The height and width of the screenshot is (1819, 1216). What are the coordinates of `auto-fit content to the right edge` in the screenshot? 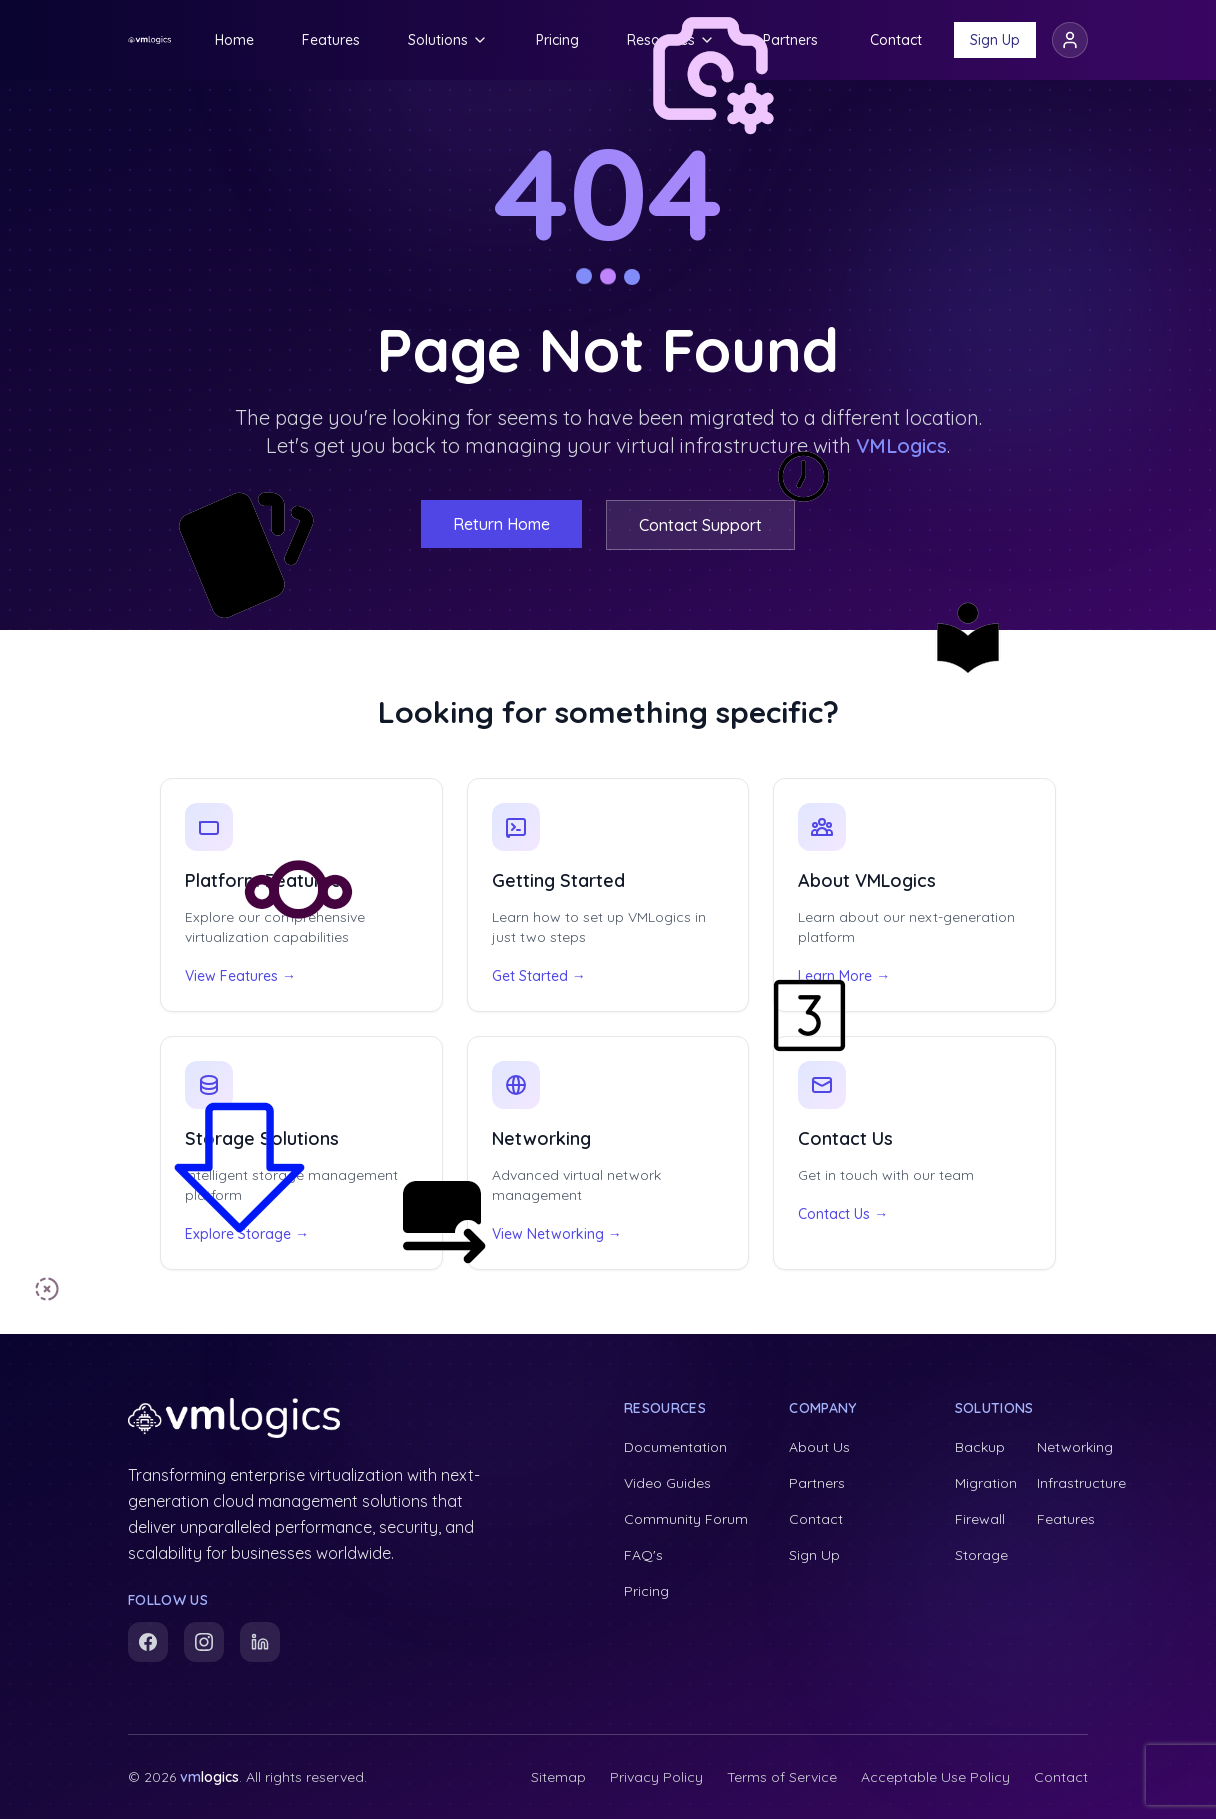 It's located at (442, 1220).